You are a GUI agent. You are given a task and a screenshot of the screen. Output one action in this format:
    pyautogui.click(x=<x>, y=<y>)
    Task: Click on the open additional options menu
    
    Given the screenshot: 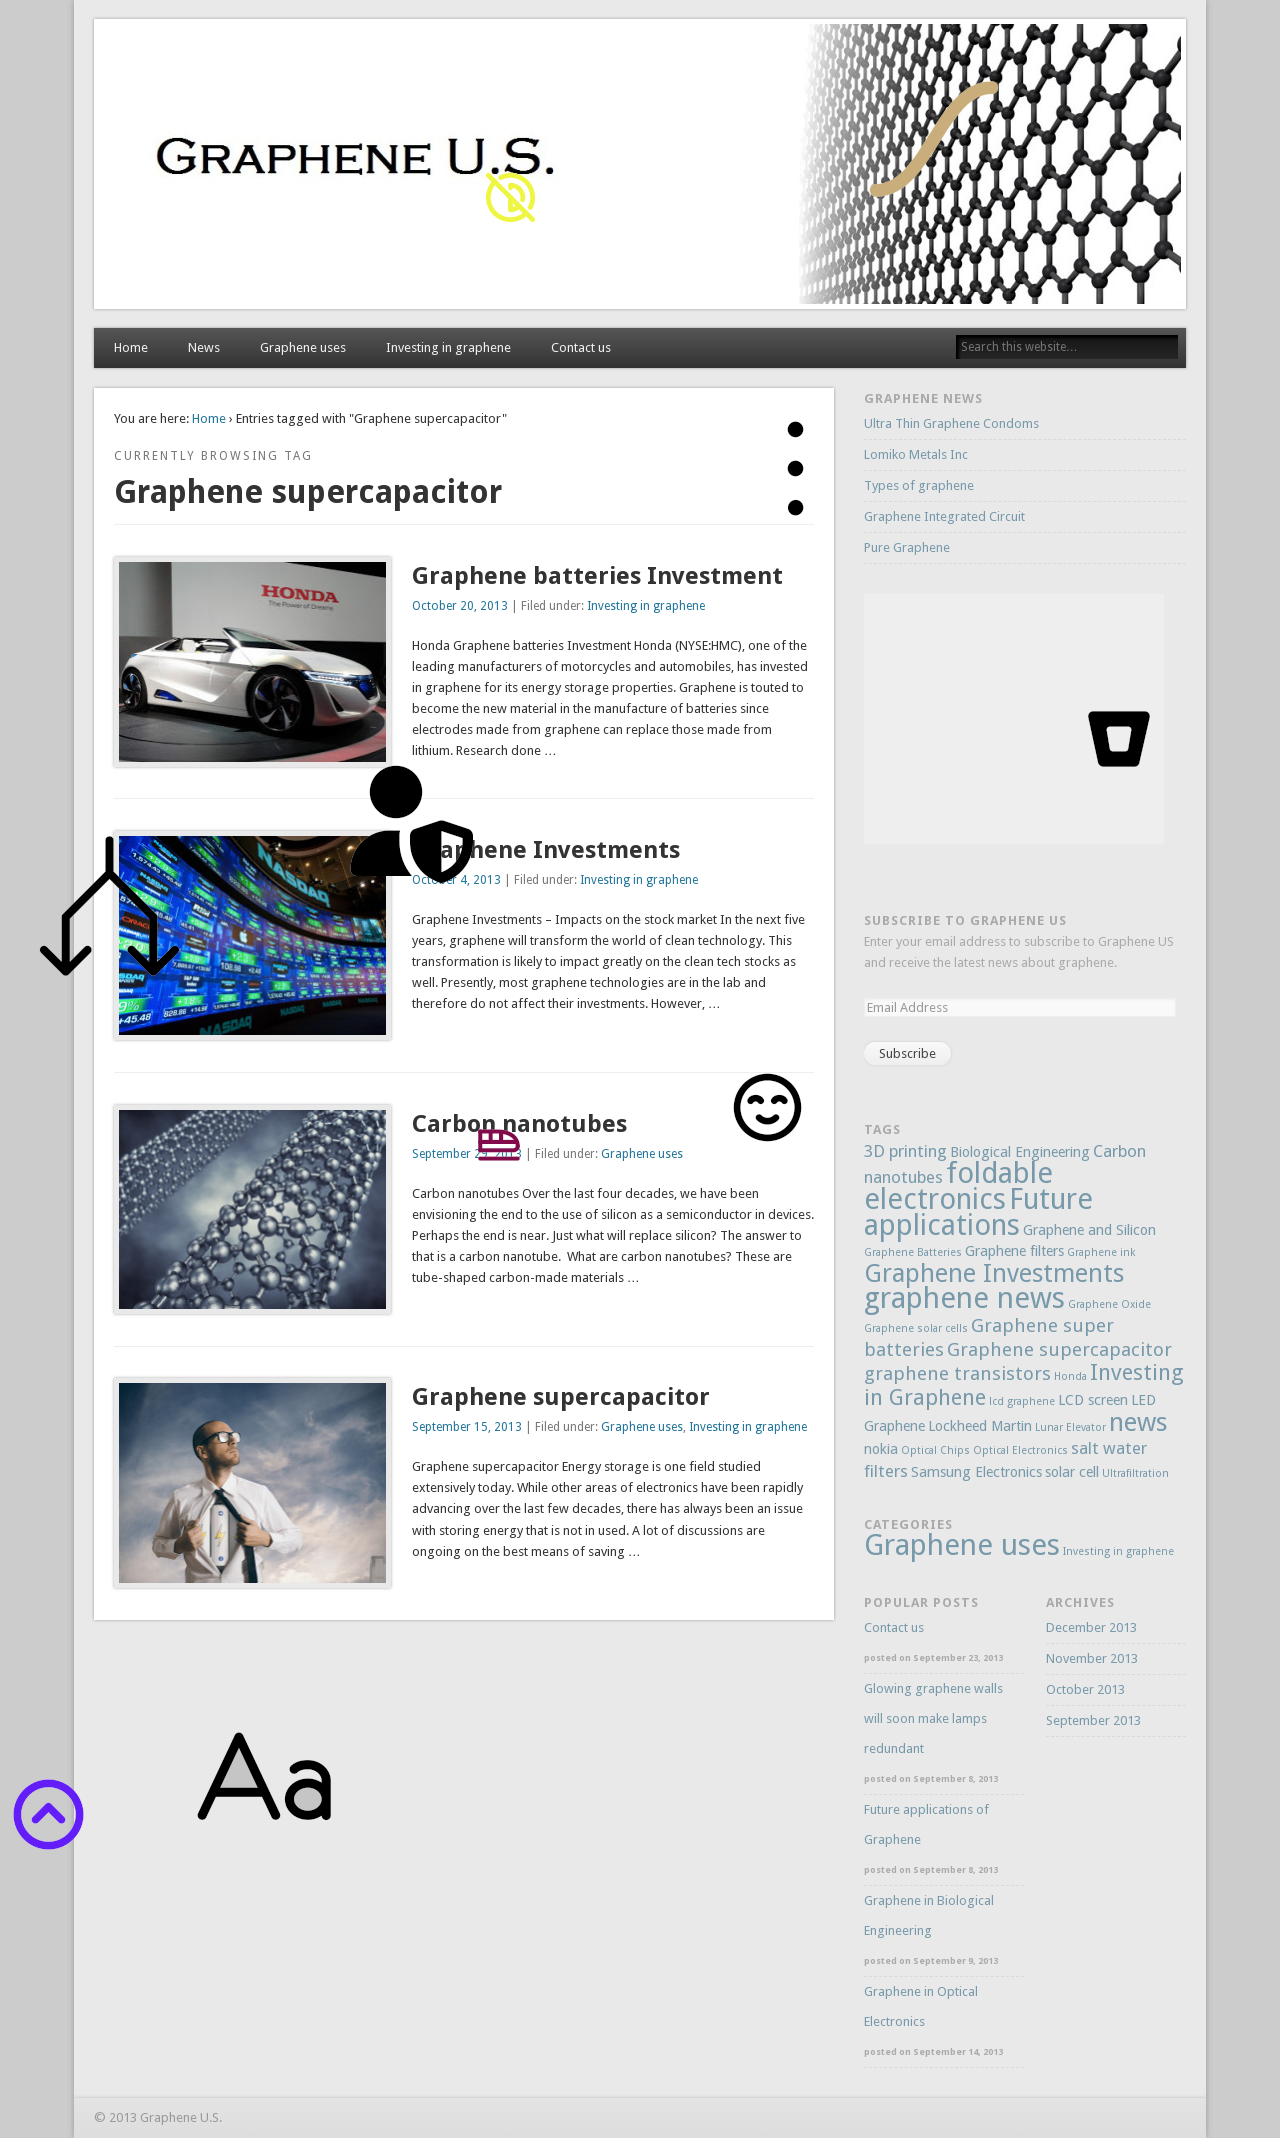 What is the action you would take?
    pyautogui.click(x=795, y=468)
    